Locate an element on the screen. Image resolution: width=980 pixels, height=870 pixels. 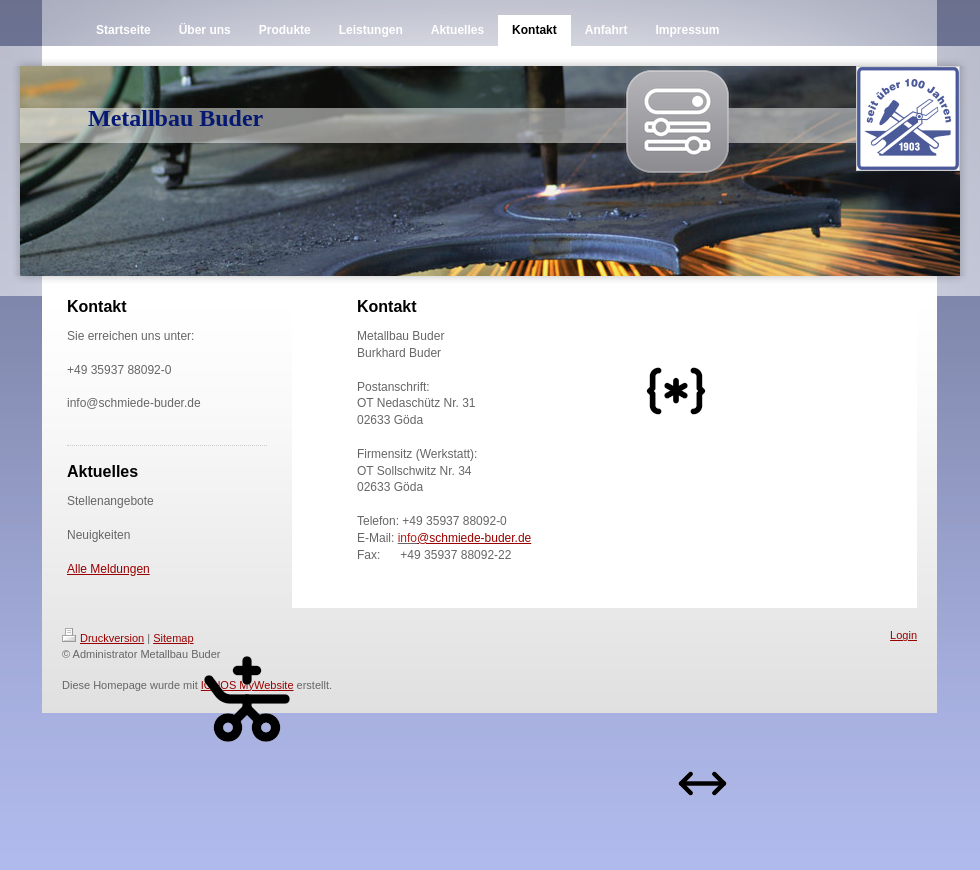
open interface design application is located at coordinates (677, 121).